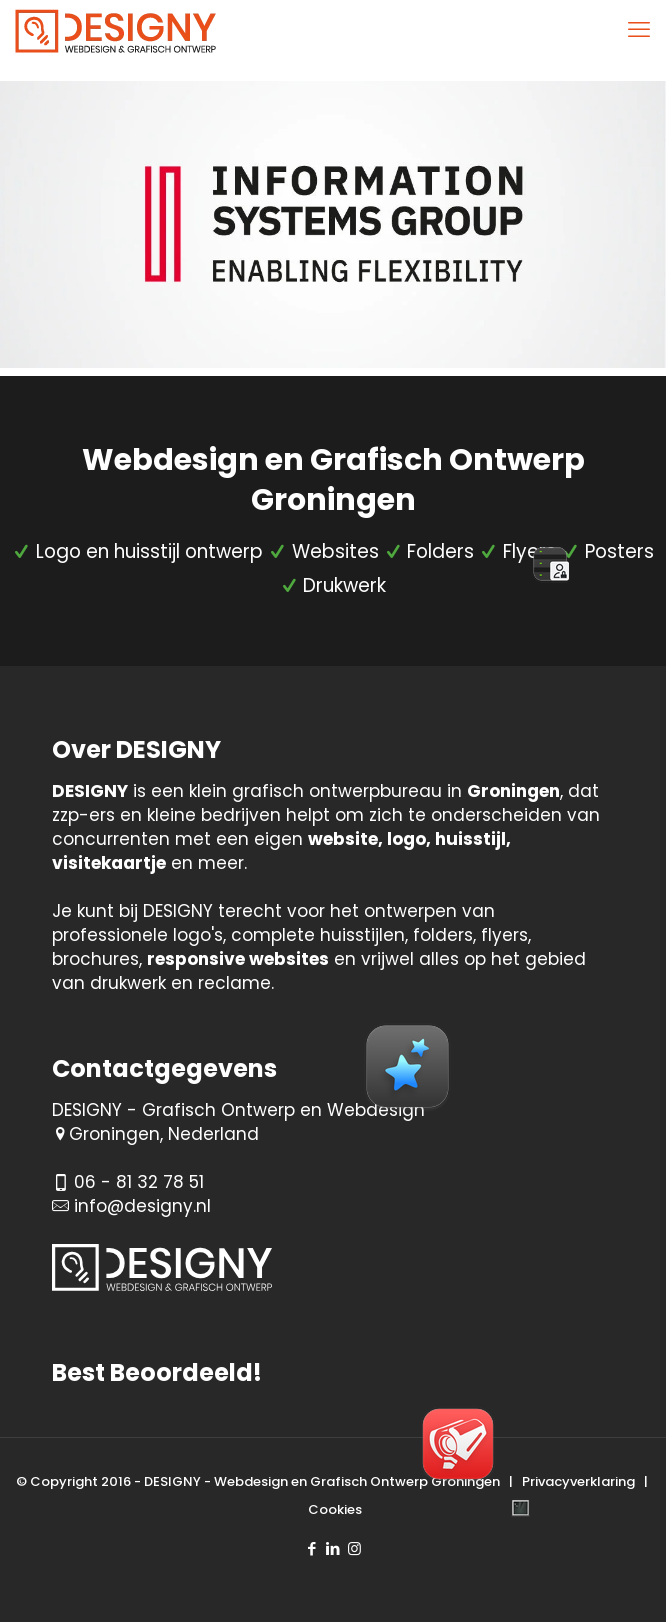 This screenshot has width=666, height=1622. What do you see at coordinates (458, 1444) in the screenshot?
I see `launch ultrakill game` at bounding box center [458, 1444].